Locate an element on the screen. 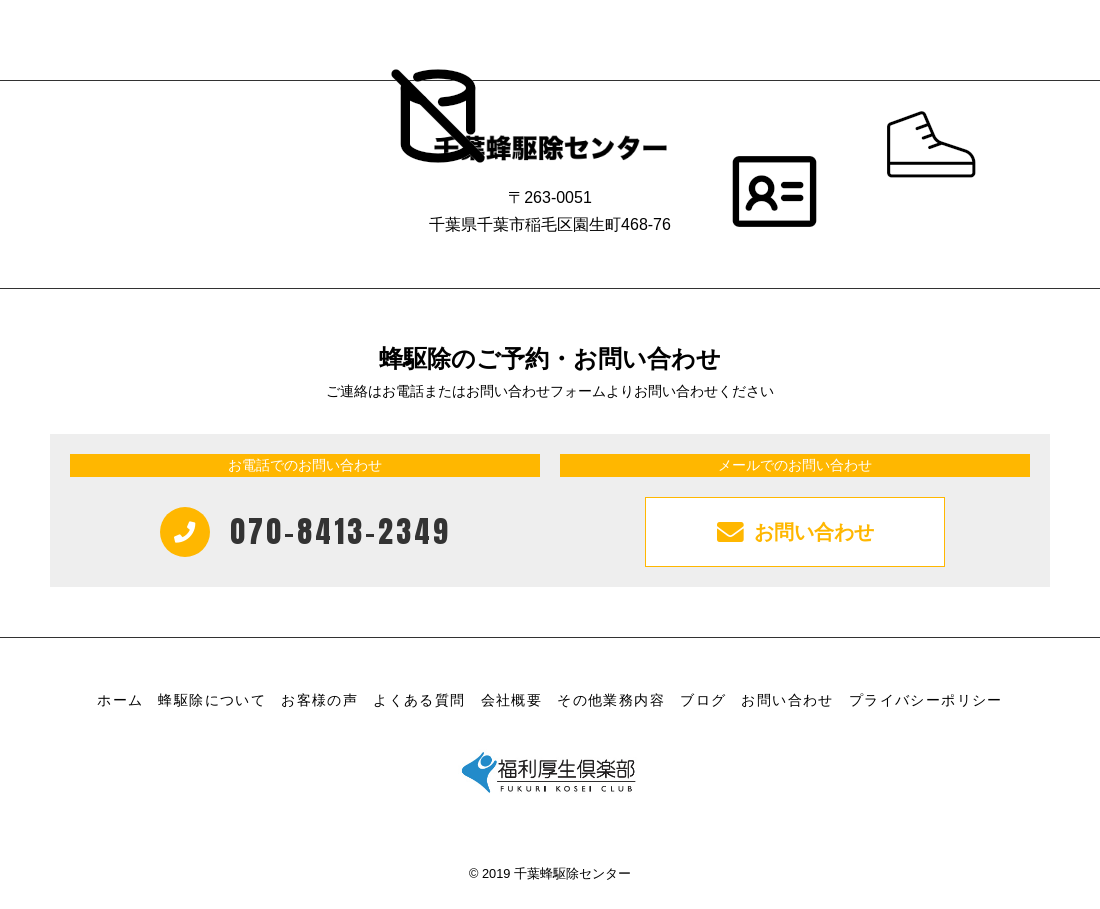 The image size is (1100, 909). database or storage unavailable is located at coordinates (438, 116).